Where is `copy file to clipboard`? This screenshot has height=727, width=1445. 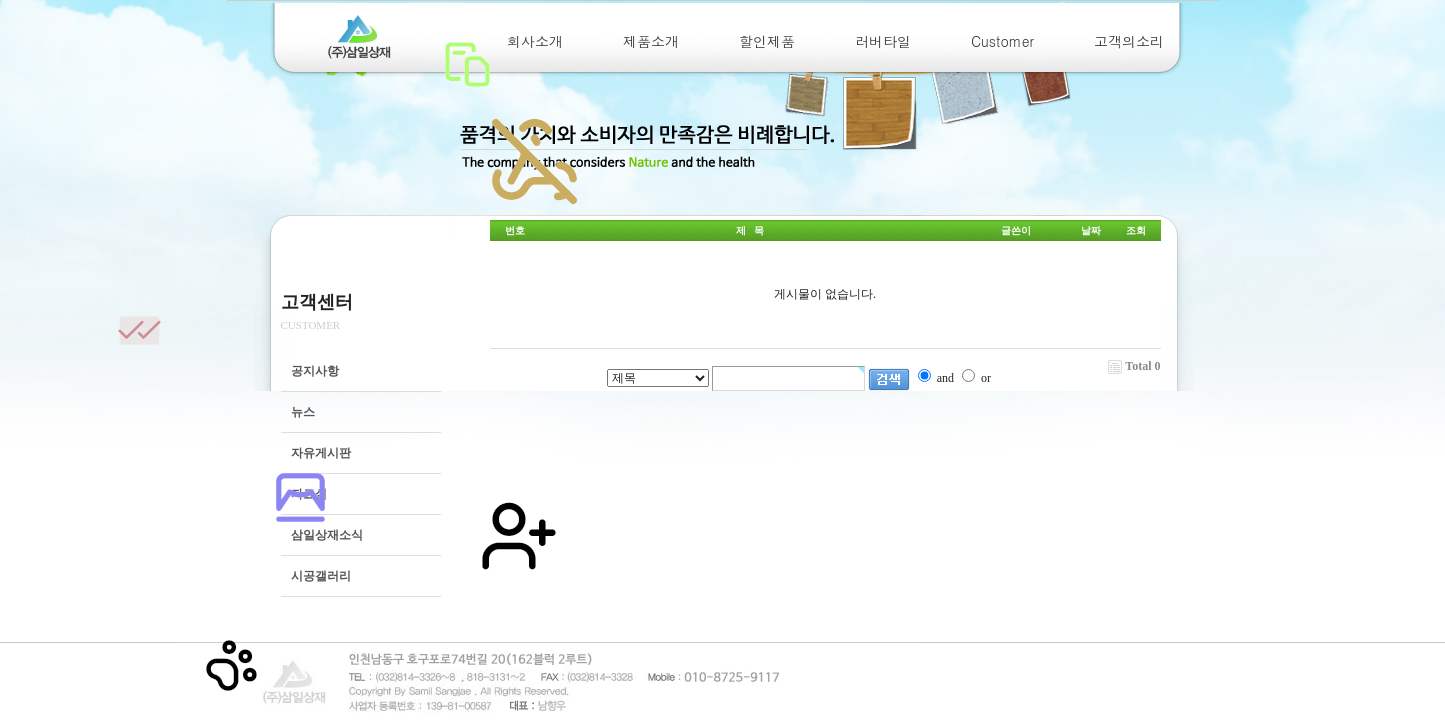 copy file to clipboard is located at coordinates (467, 64).